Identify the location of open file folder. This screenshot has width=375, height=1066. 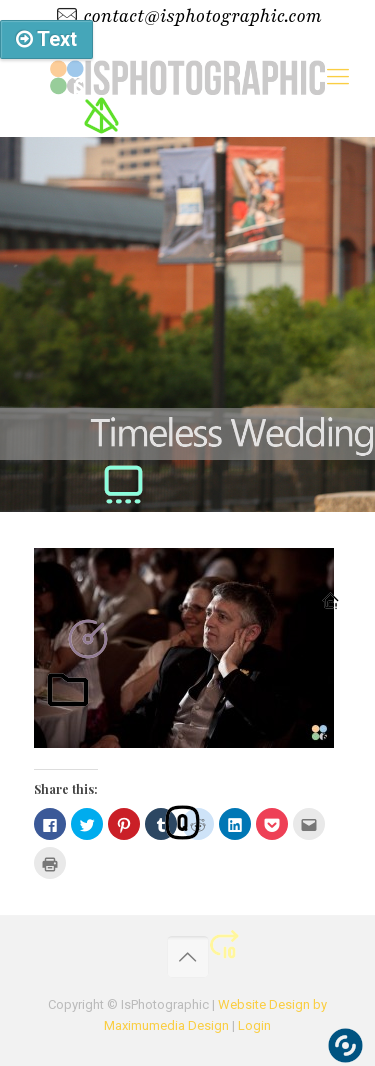
(68, 689).